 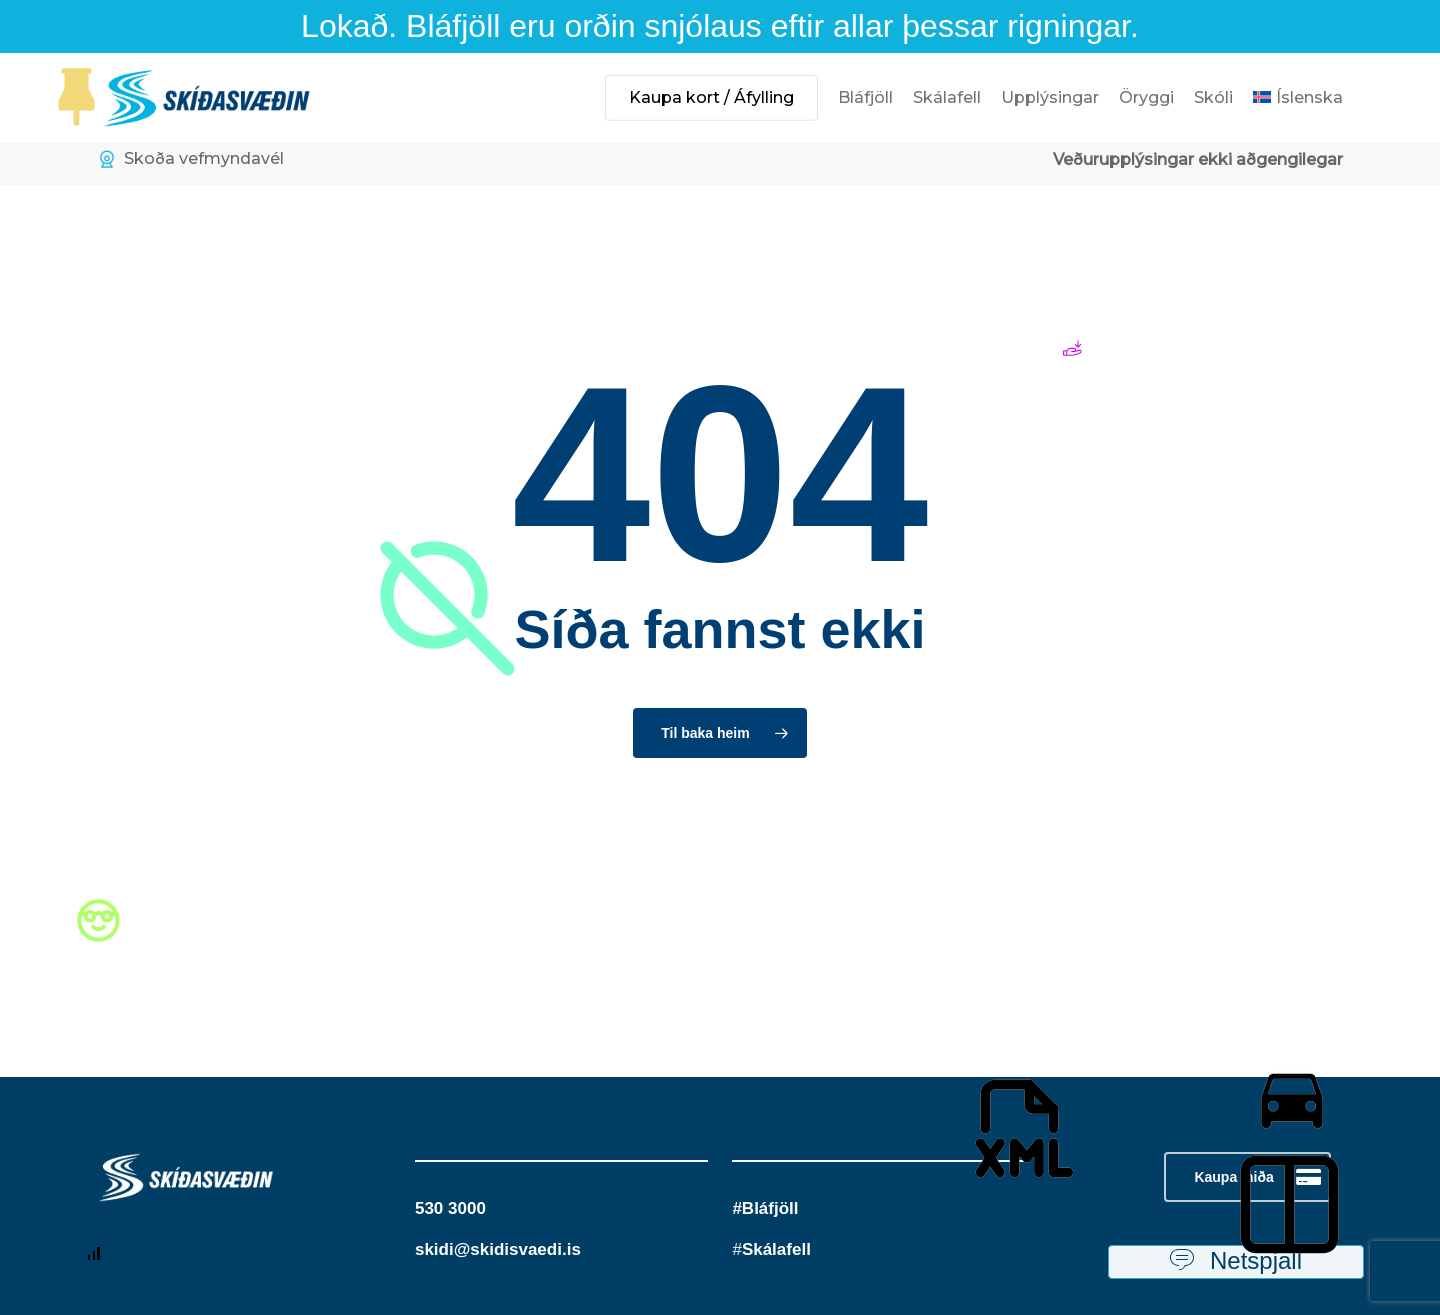 What do you see at coordinates (447, 608) in the screenshot?
I see `search functionality is disabled` at bounding box center [447, 608].